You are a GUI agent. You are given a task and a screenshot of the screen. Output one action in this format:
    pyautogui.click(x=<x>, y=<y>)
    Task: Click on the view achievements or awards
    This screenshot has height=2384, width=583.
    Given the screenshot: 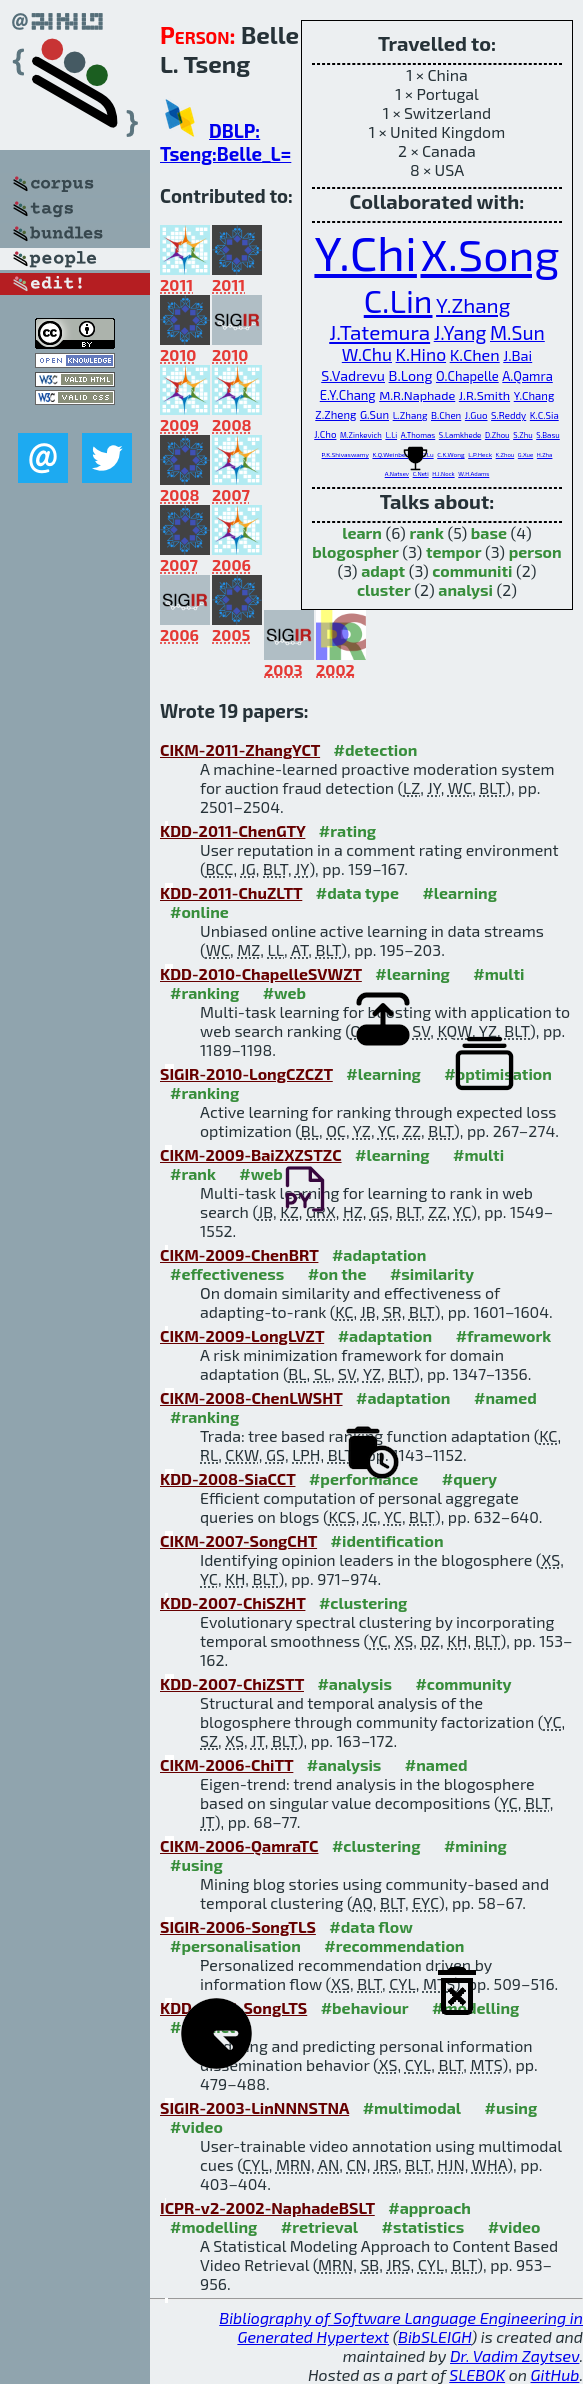 What is the action you would take?
    pyautogui.click(x=415, y=458)
    